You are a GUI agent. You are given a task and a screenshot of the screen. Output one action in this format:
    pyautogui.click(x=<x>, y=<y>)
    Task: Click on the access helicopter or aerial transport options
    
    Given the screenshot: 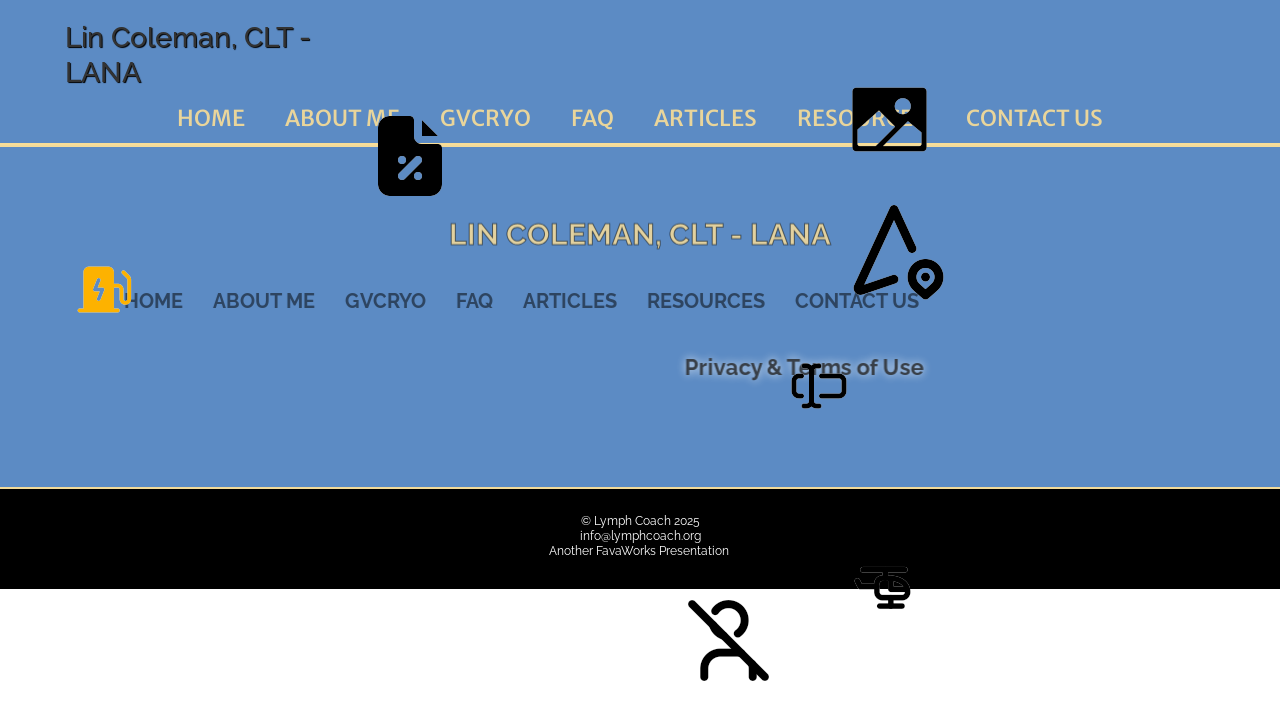 What is the action you would take?
    pyautogui.click(x=882, y=586)
    